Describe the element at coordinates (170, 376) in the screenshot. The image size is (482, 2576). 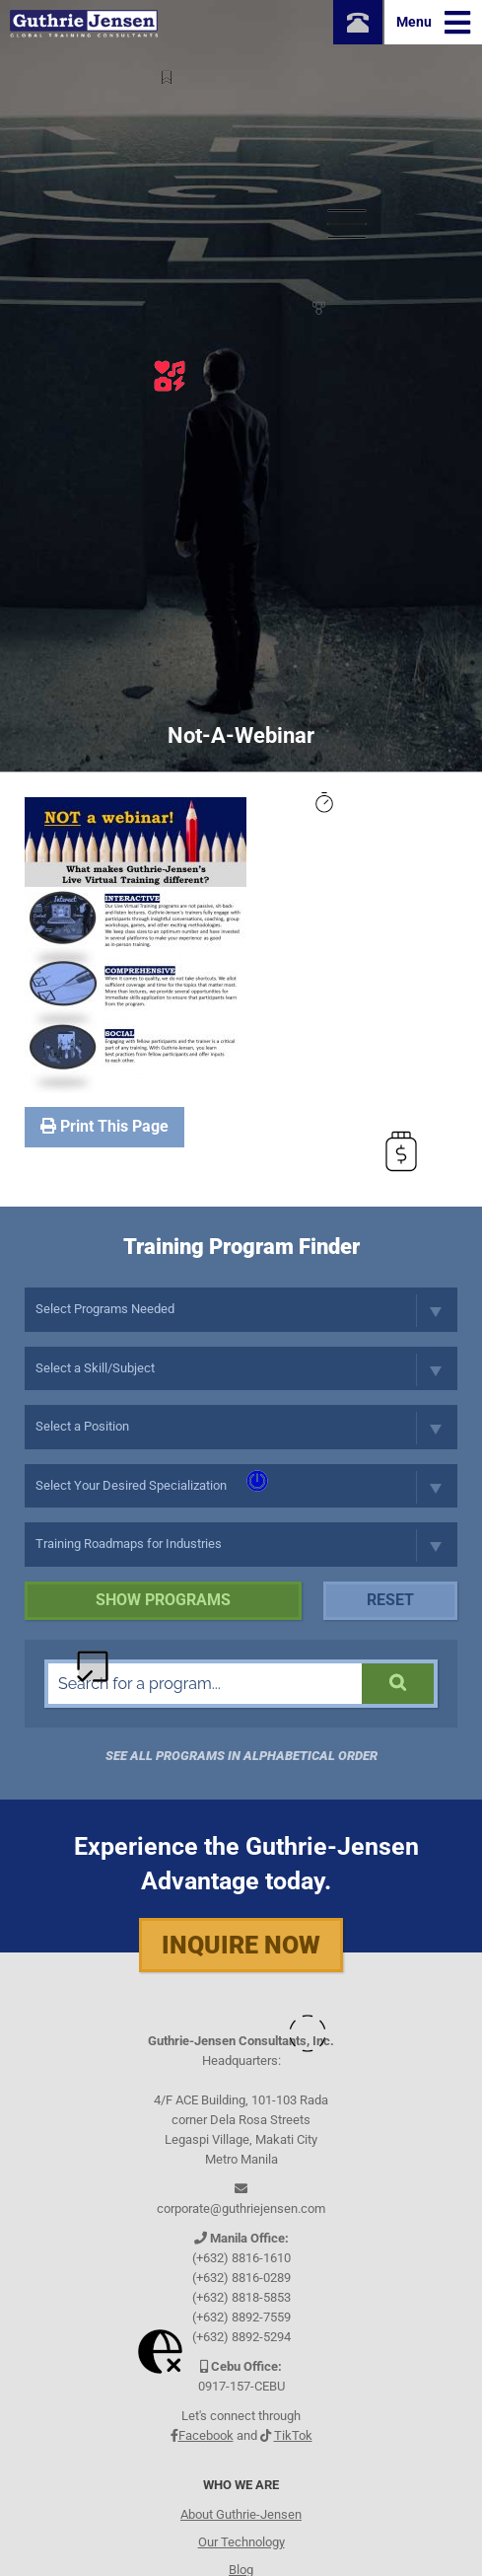
I see `browse icon library or icon collection` at that location.